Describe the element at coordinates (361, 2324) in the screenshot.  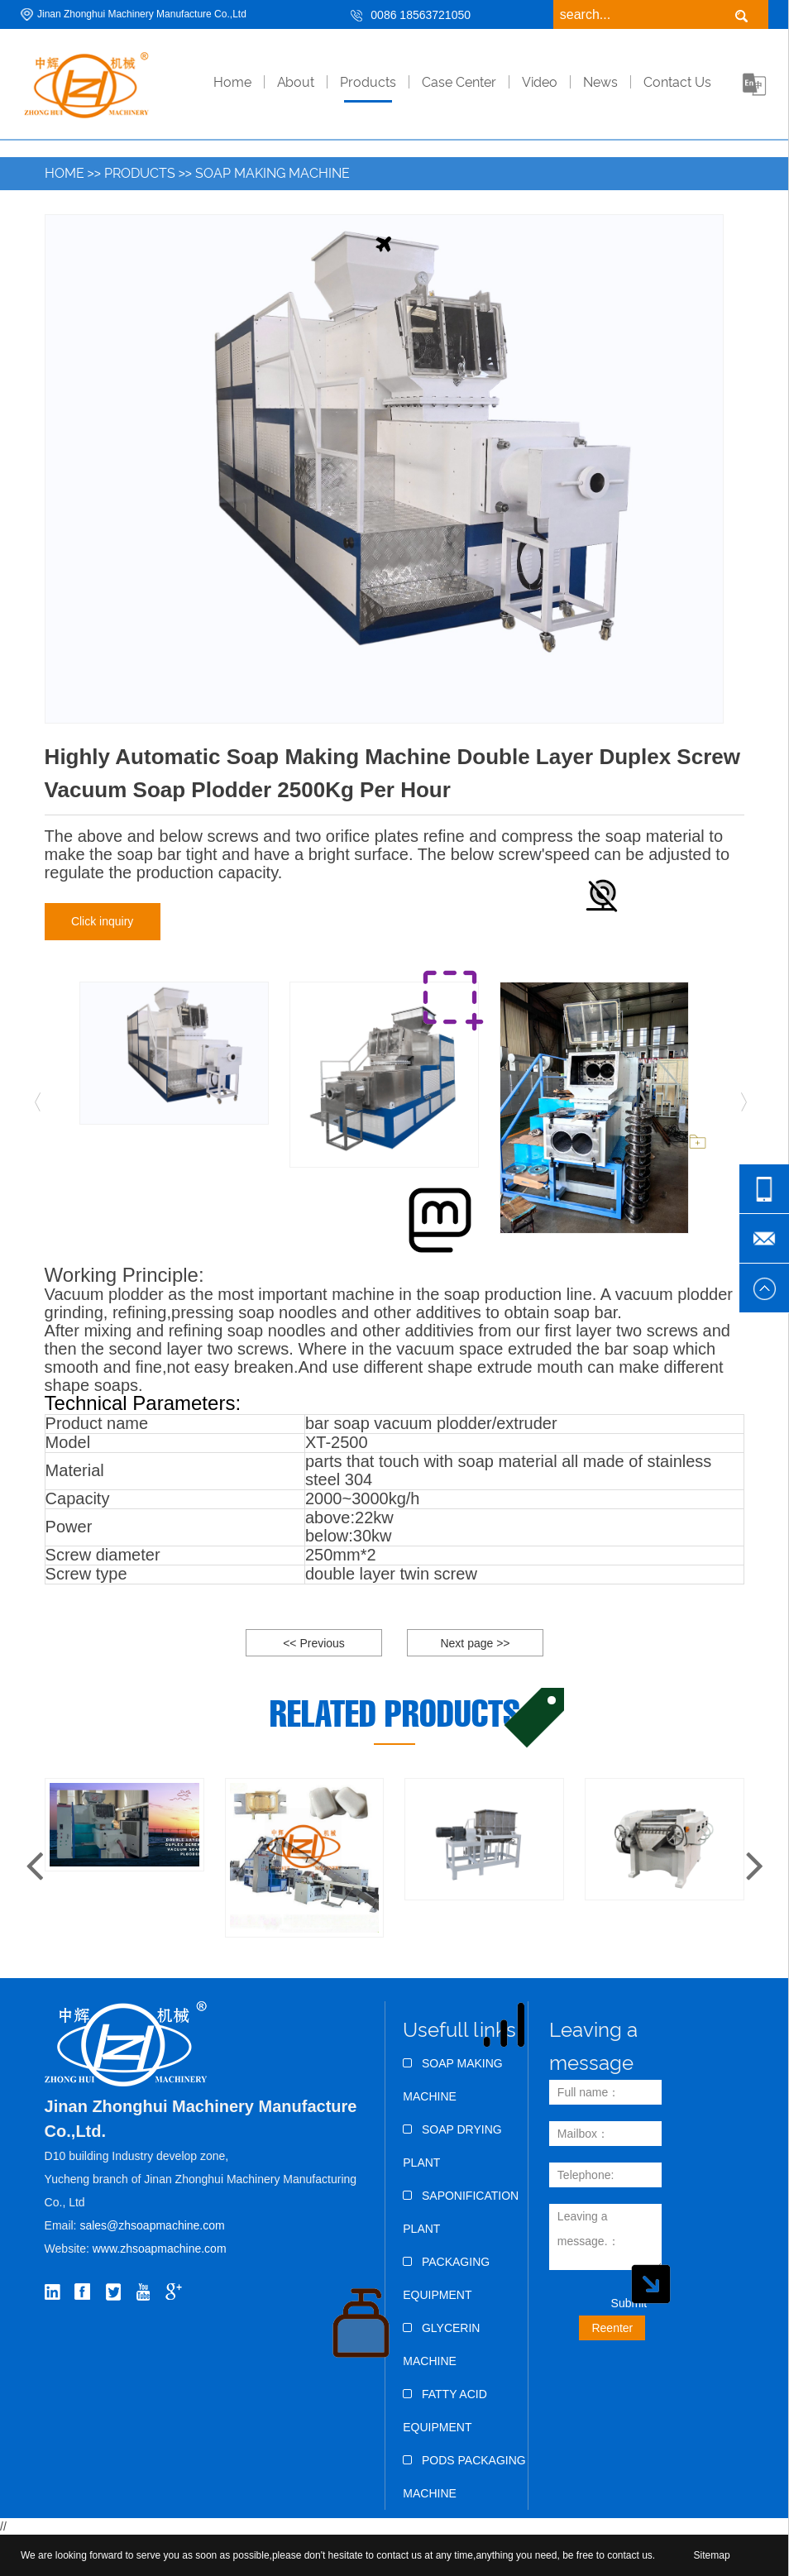
I see `access hygiene or handwashing reminders` at that location.